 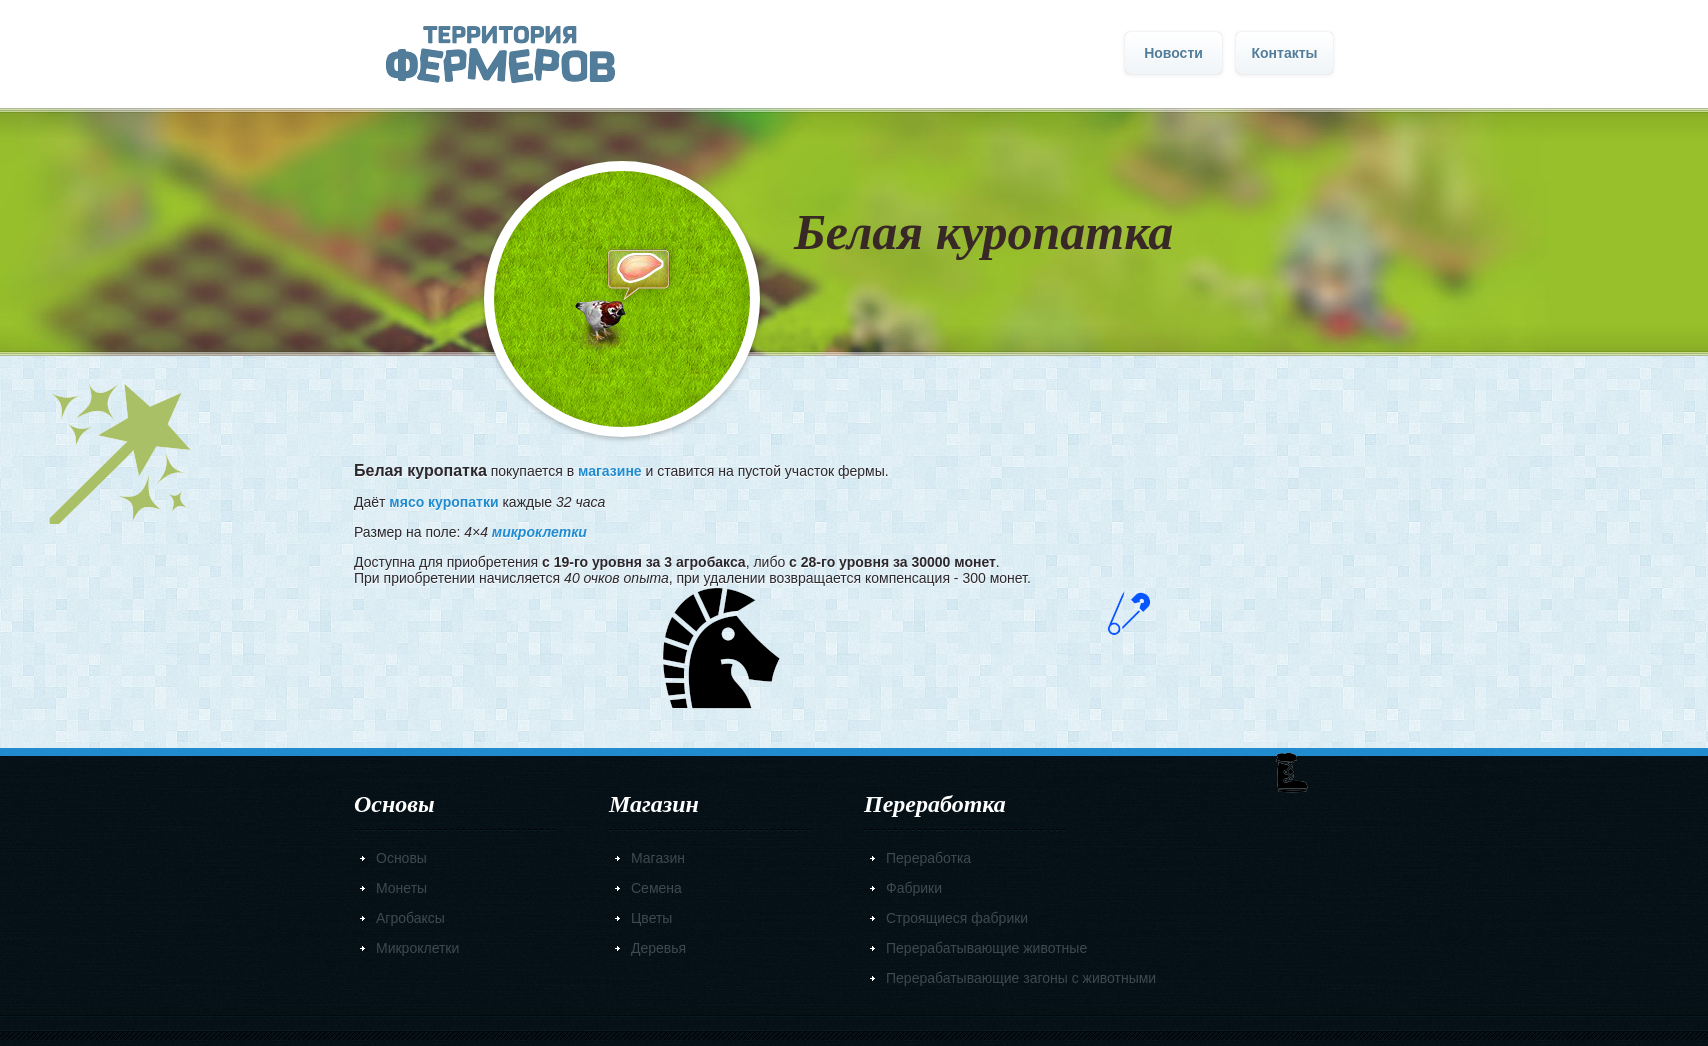 What do you see at coordinates (1291, 772) in the screenshot?
I see `select winter boot equipment` at bounding box center [1291, 772].